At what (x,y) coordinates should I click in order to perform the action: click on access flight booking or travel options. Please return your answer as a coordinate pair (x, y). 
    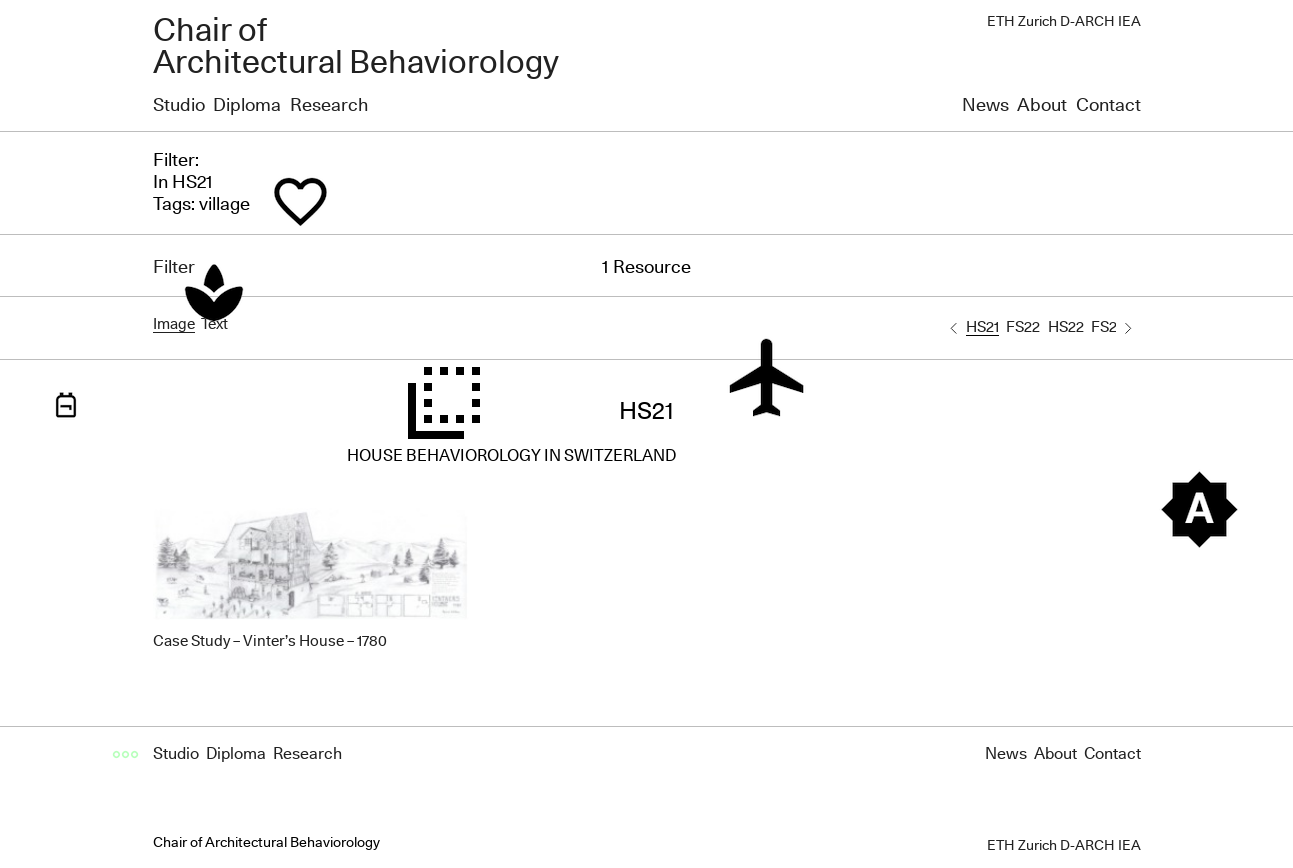
    Looking at the image, I should click on (768, 377).